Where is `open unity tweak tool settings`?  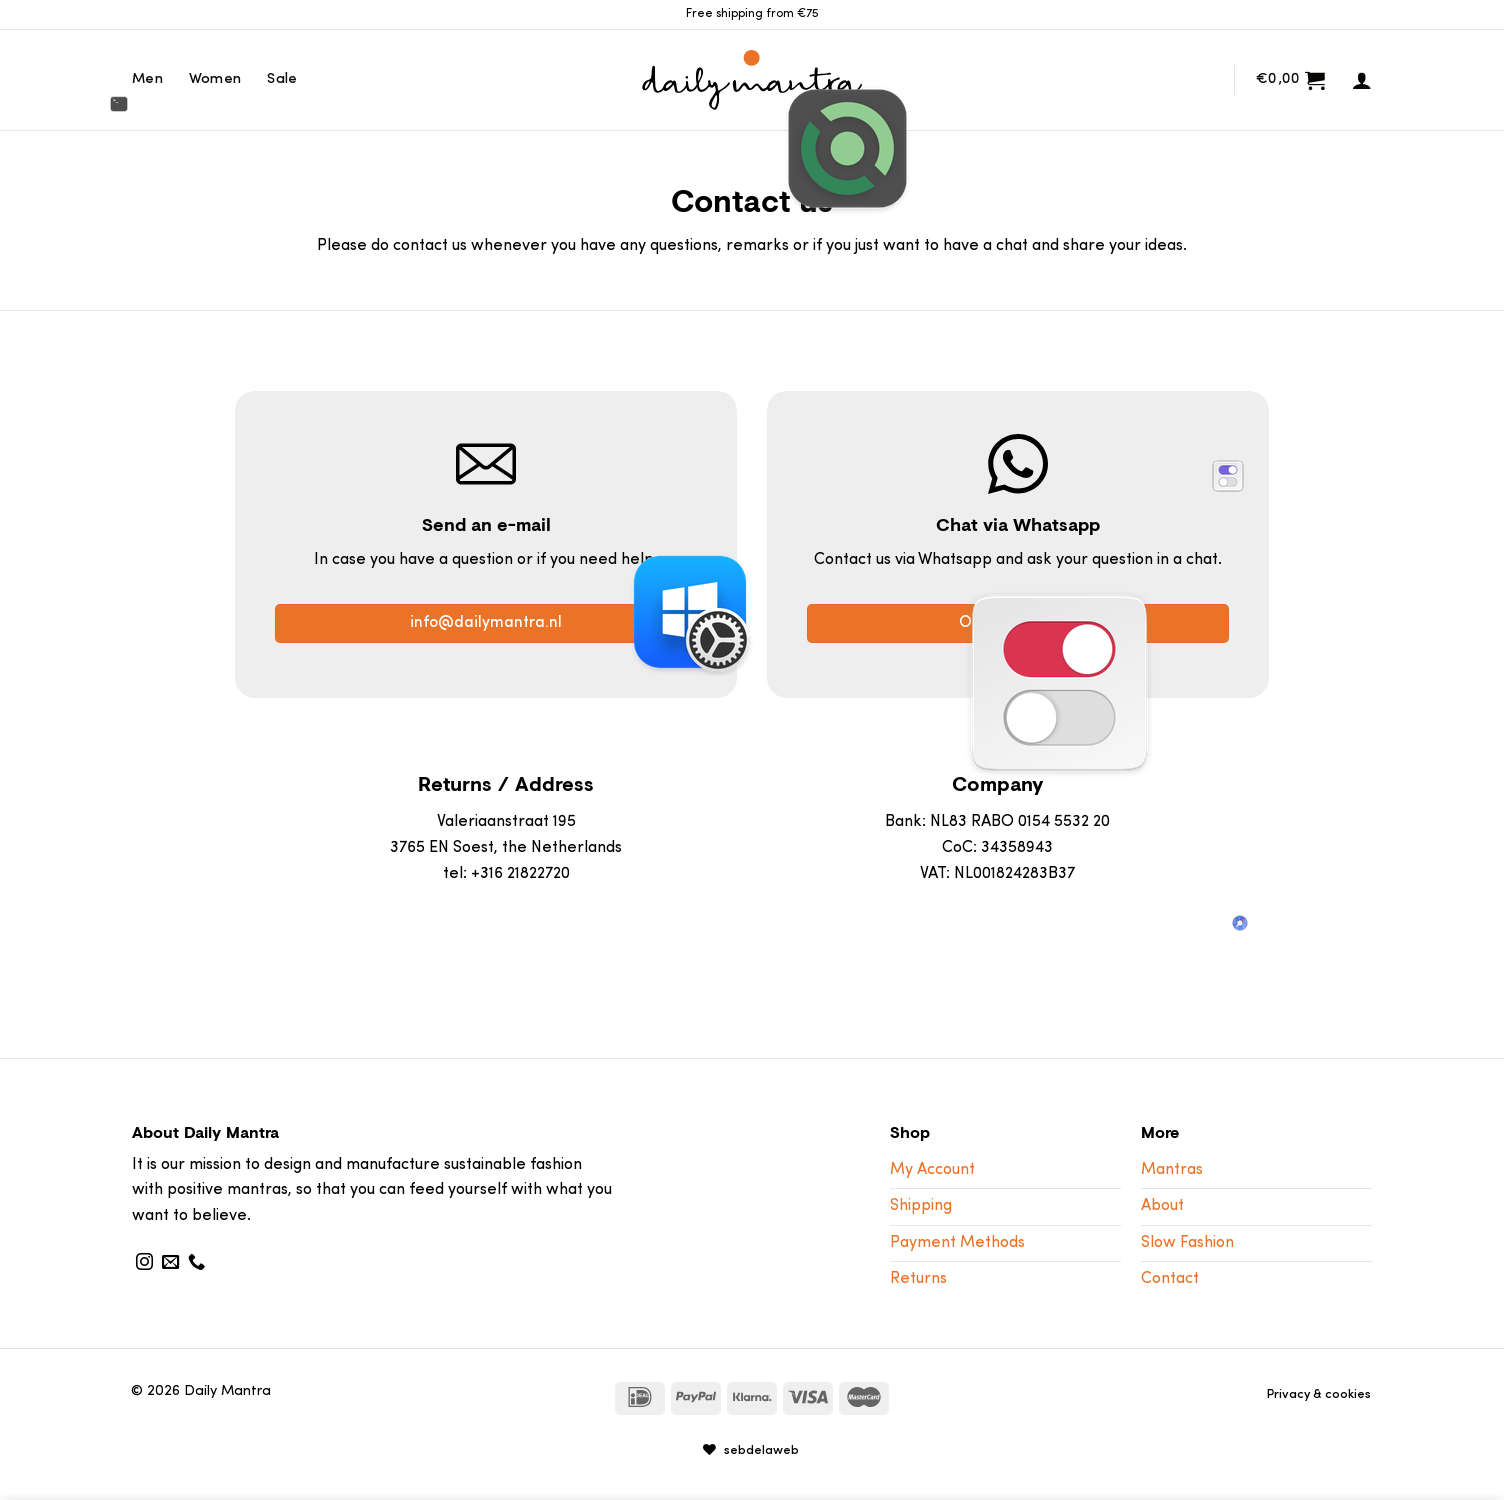
open unity tweak tool settings is located at coordinates (1228, 476).